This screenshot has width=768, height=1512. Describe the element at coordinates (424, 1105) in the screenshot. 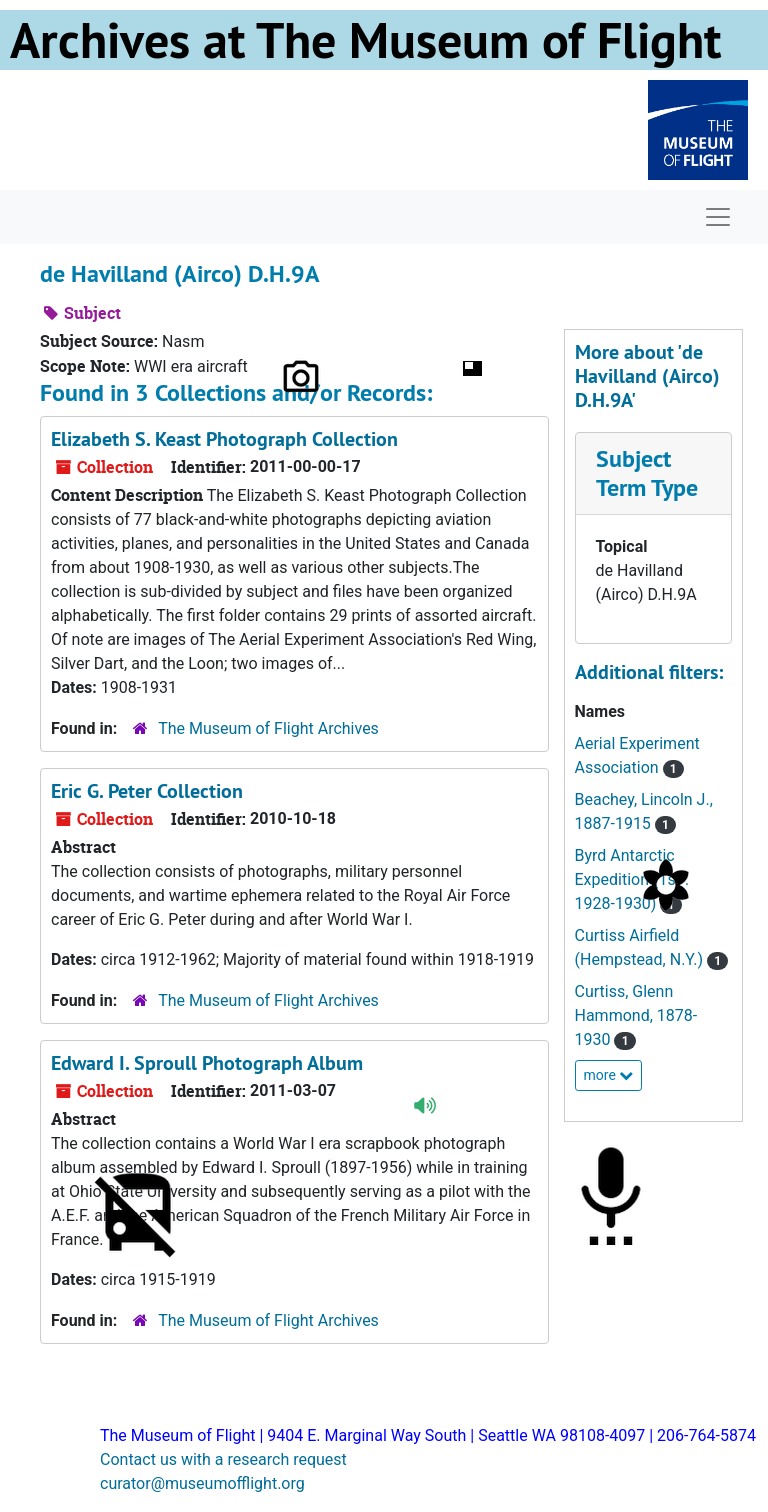

I see `volume is set to high` at that location.